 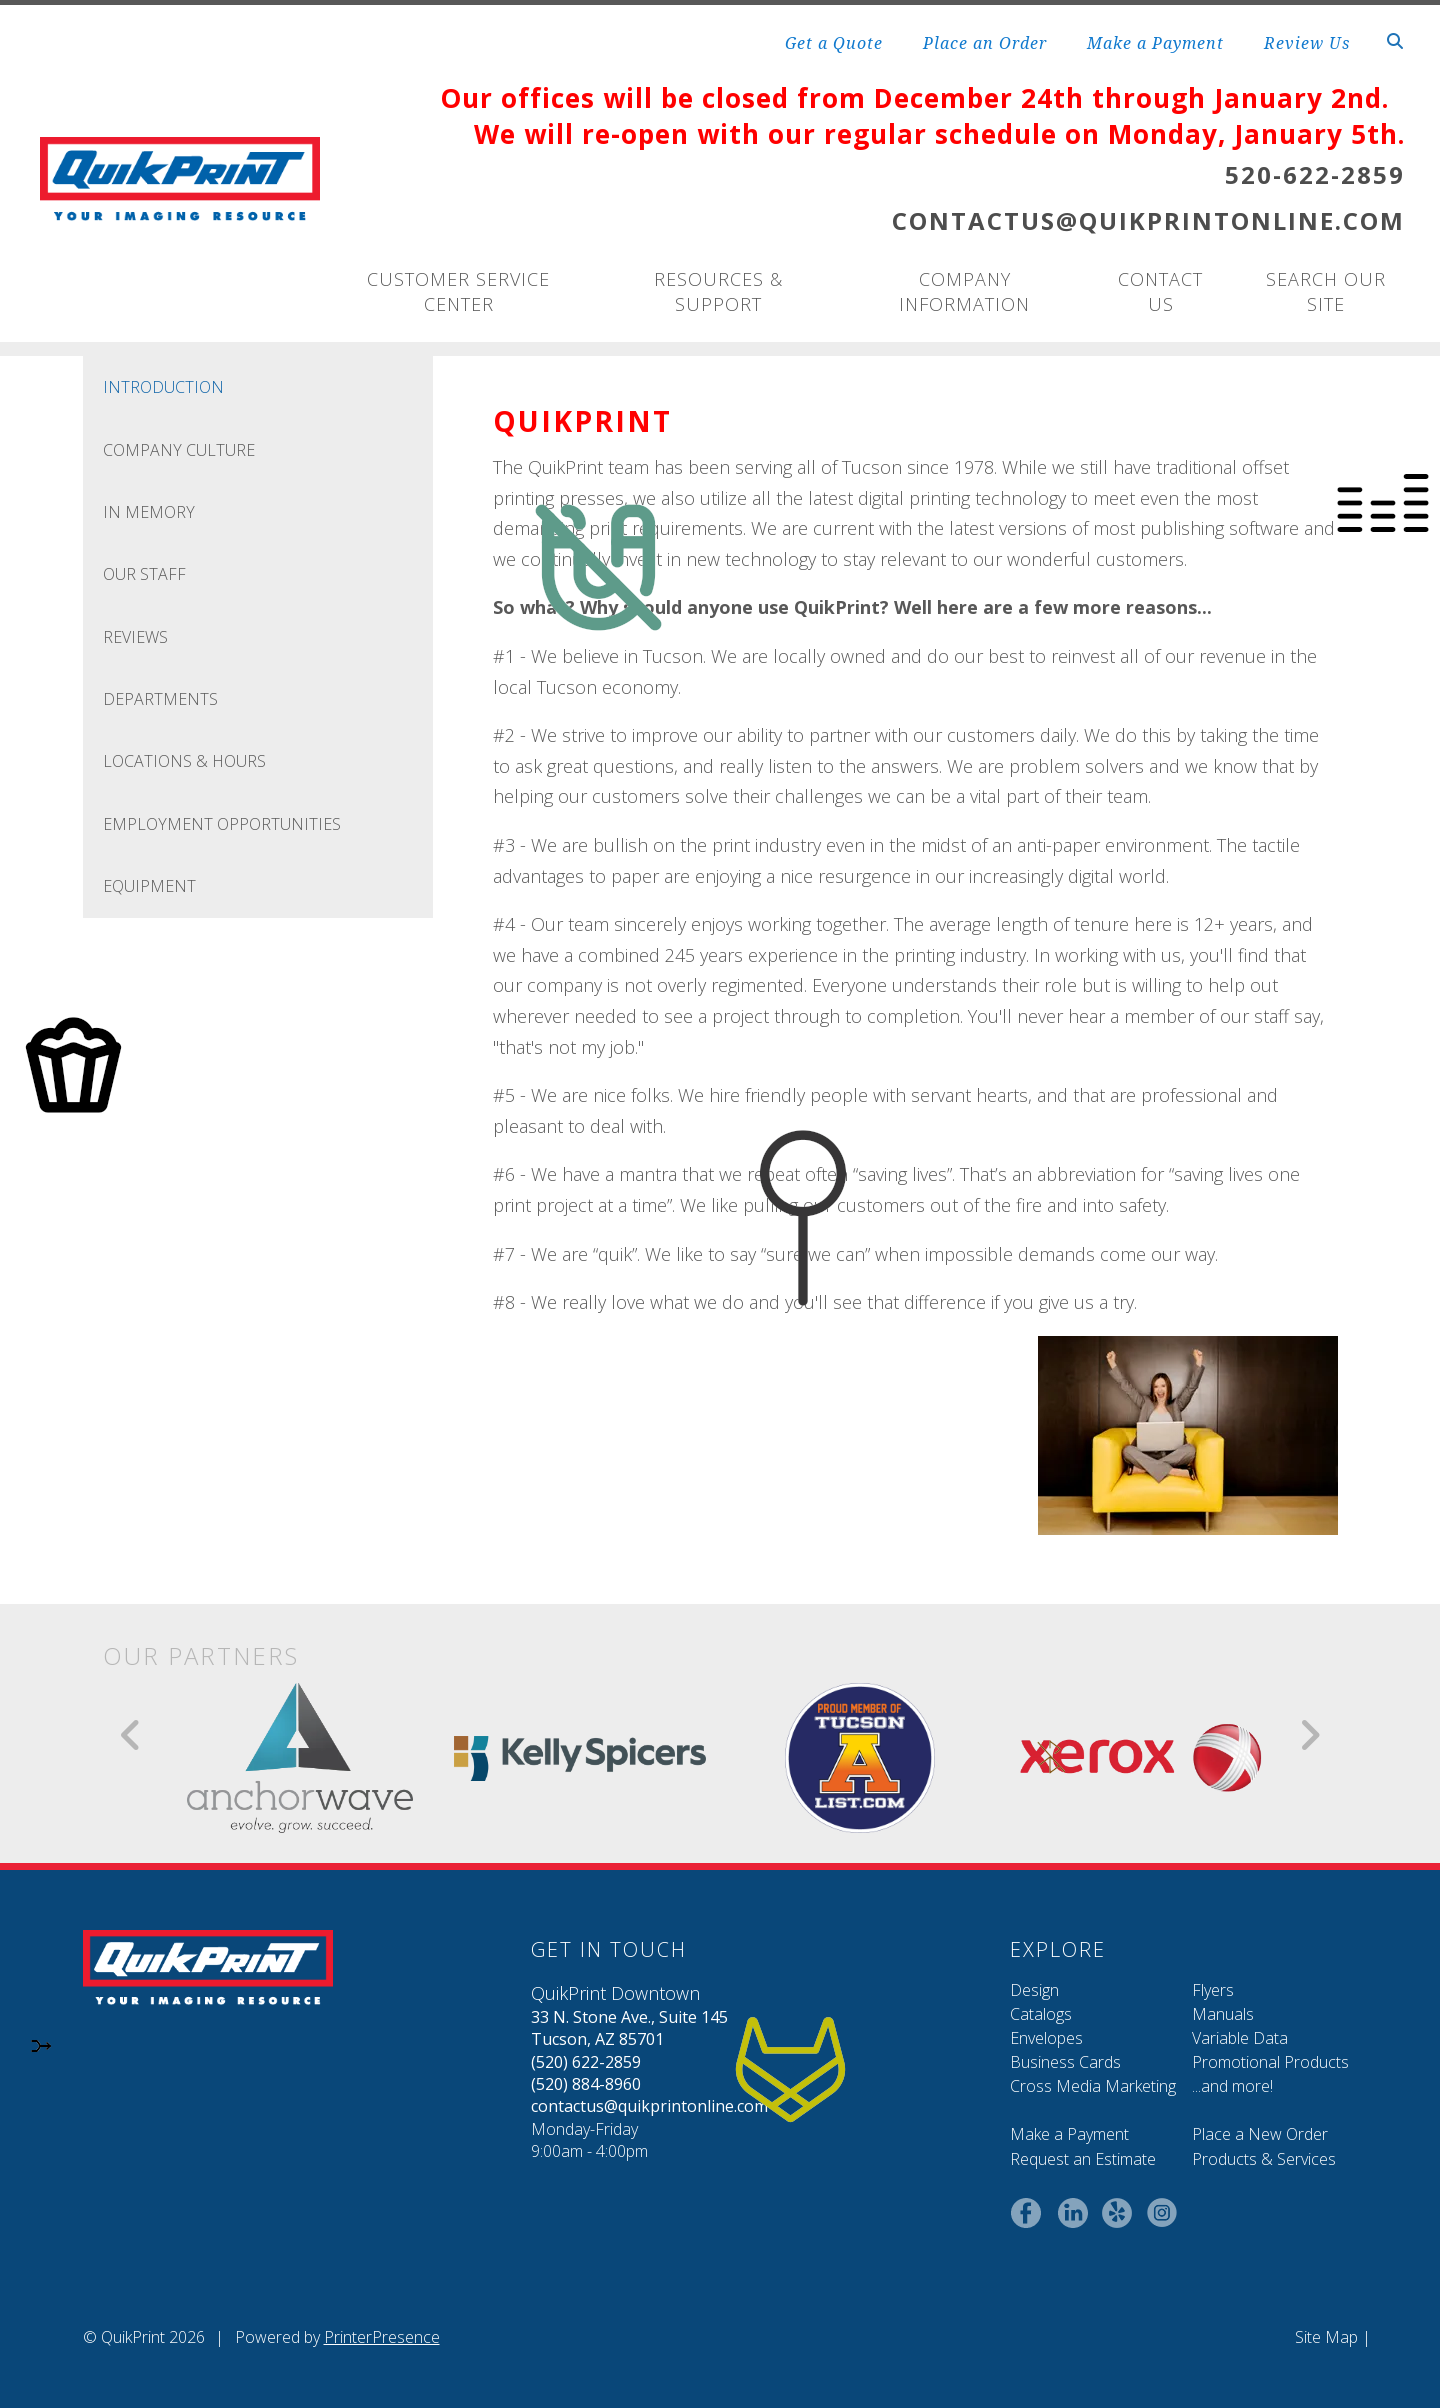 I want to click on access movies or entertainment section, so click(x=73, y=1068).